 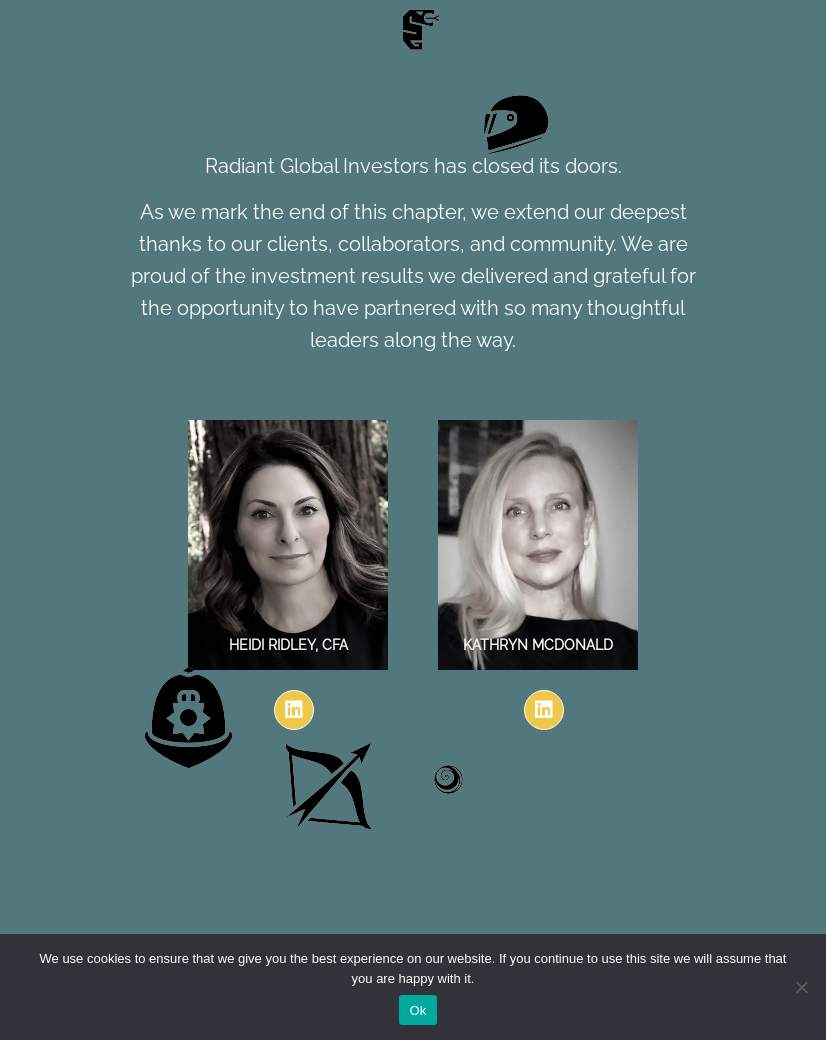 What do you see at coordinates (515, 124) in the screenshot?
I see `select motorcycle helmet gear` at bounding box center [515, 124].